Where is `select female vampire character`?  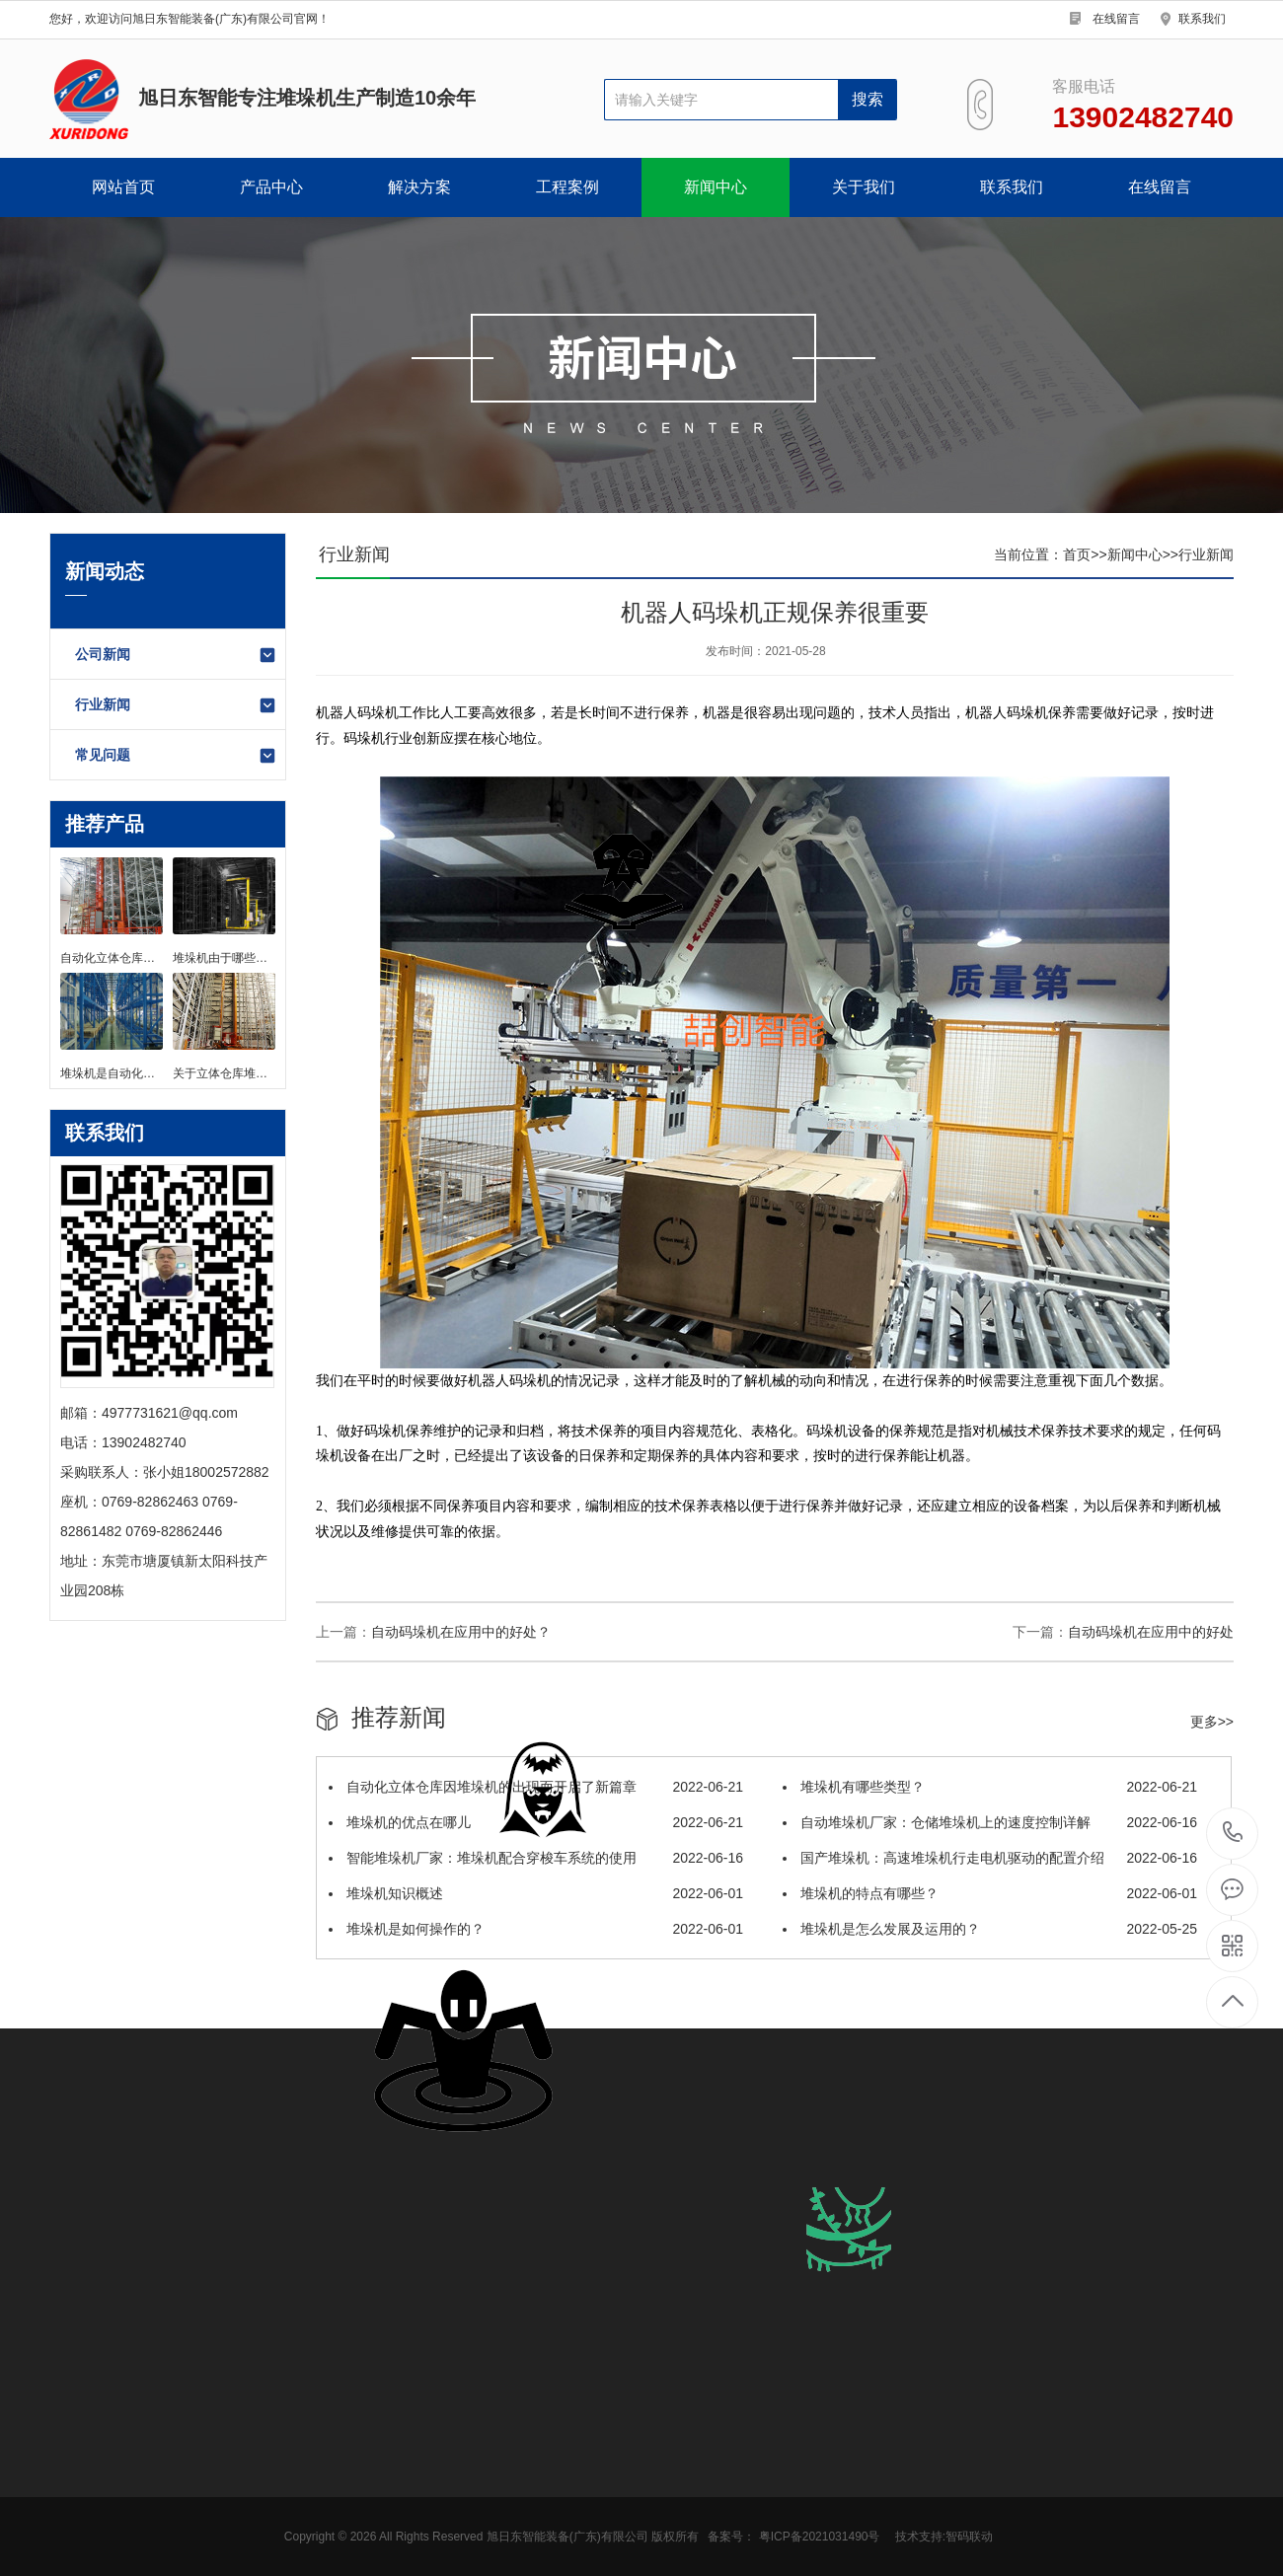
select female vampire character is located at coordinates (543, 1790).